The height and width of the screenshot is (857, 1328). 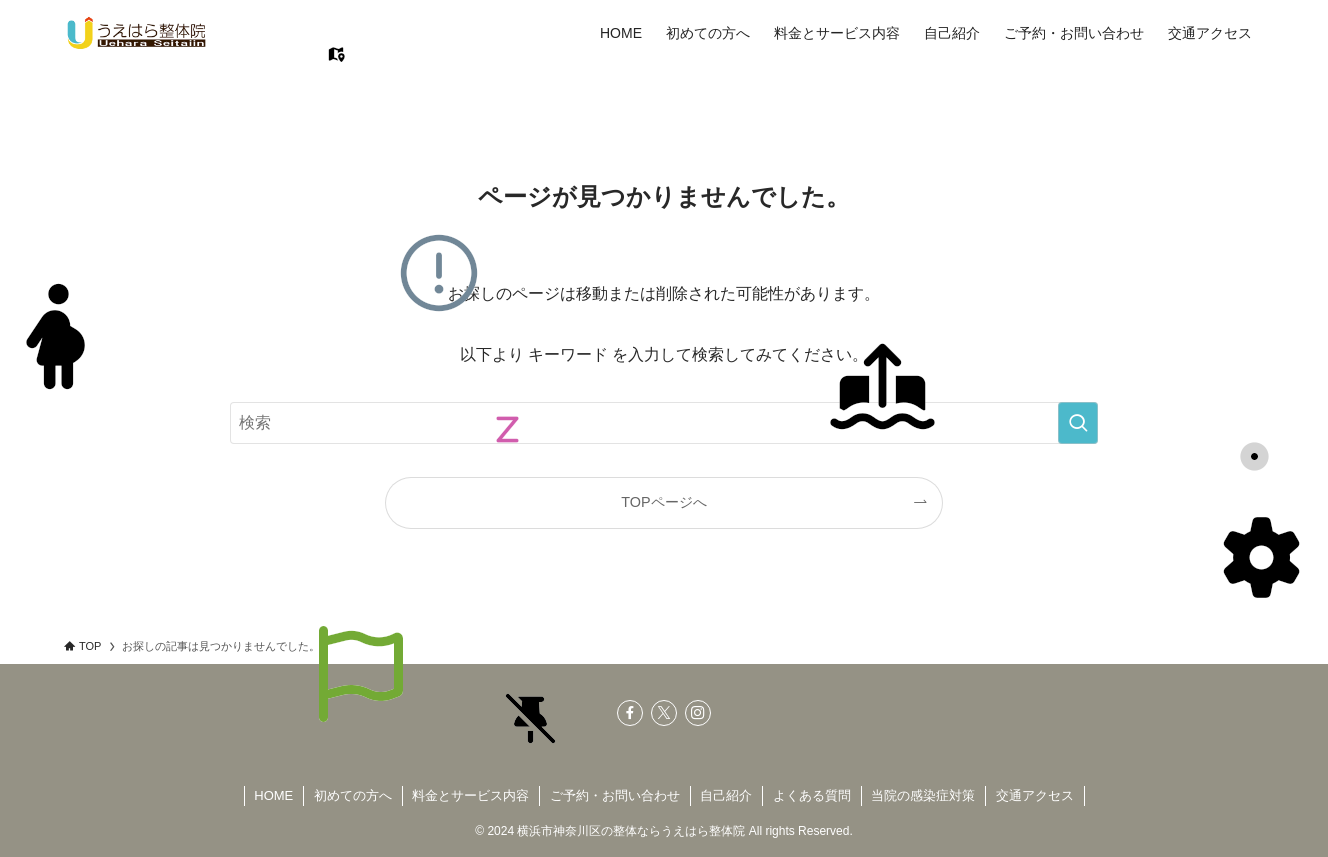 I want to click on indicates items starting with the letter Z in an alphabetical list, so click(x=507, y=429).